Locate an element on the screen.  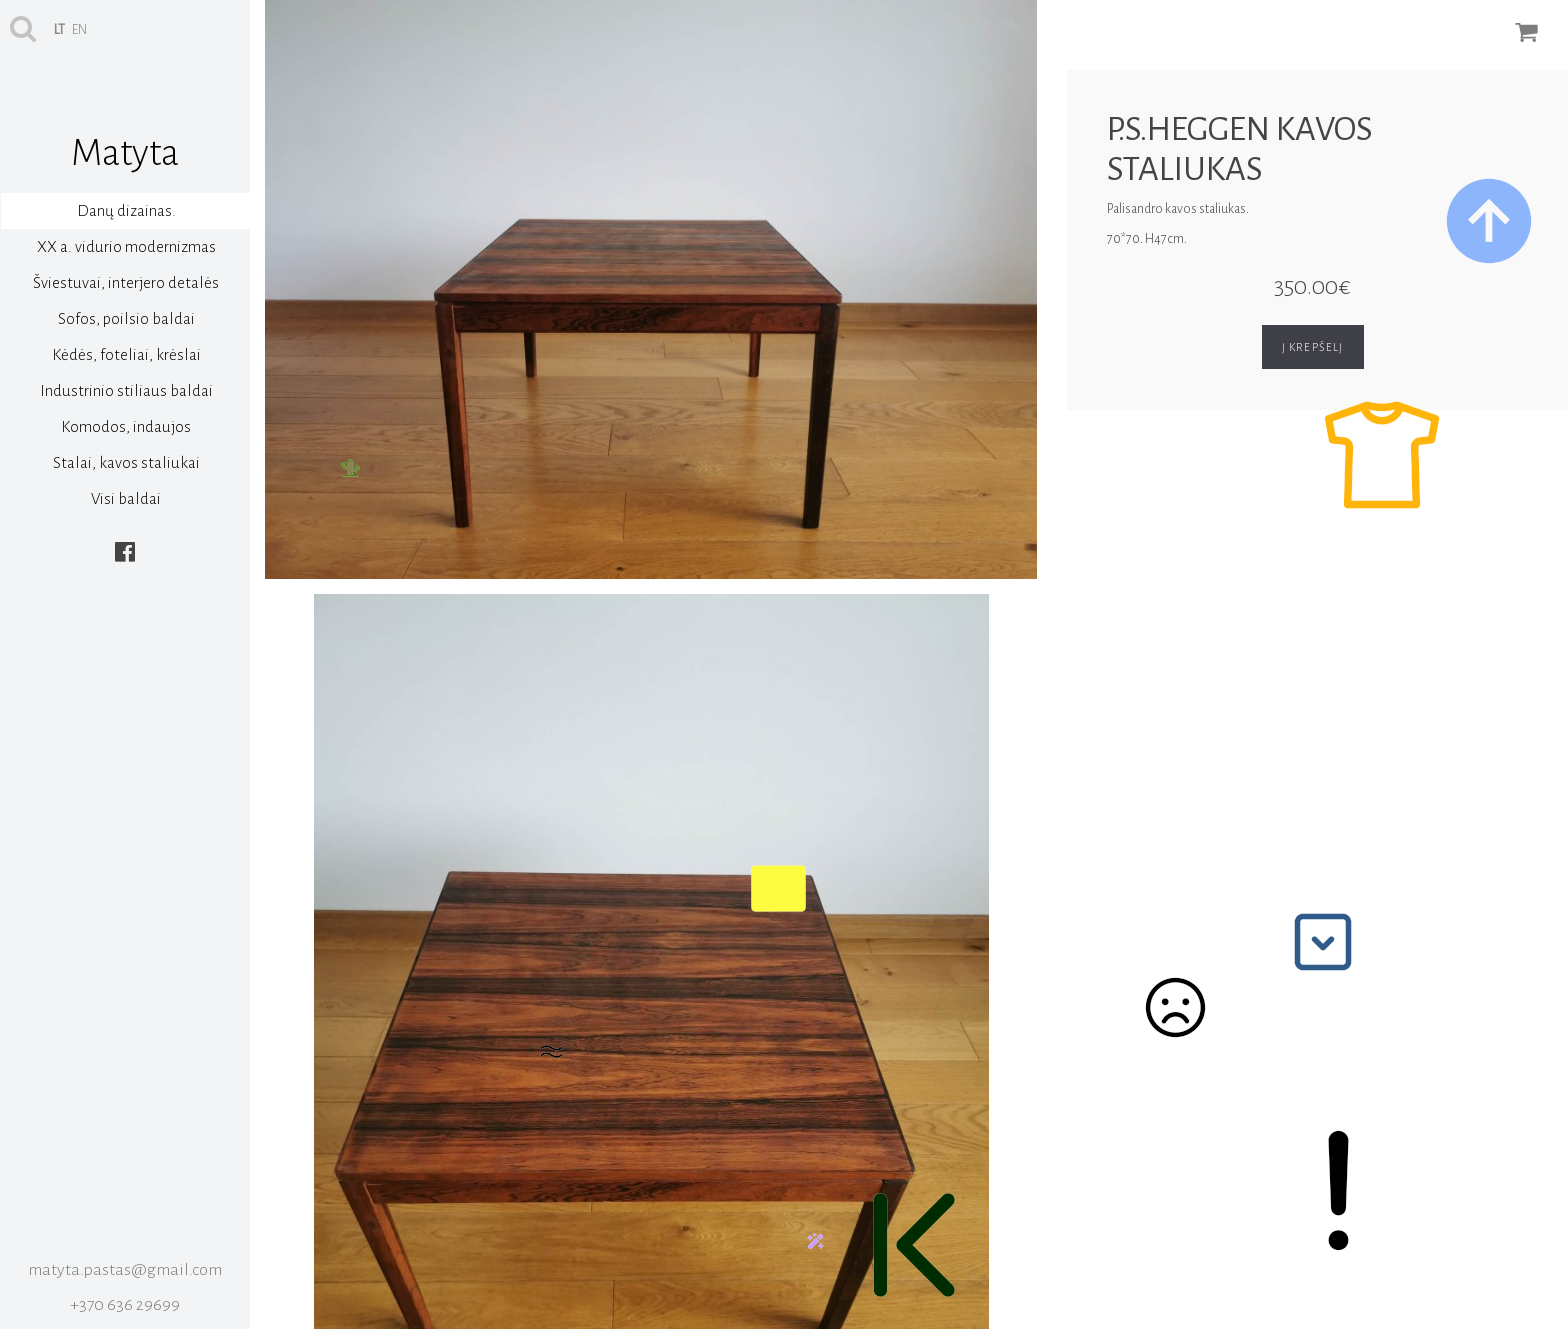
browse clothing or apparel items is located at coordinates (1382, 455).